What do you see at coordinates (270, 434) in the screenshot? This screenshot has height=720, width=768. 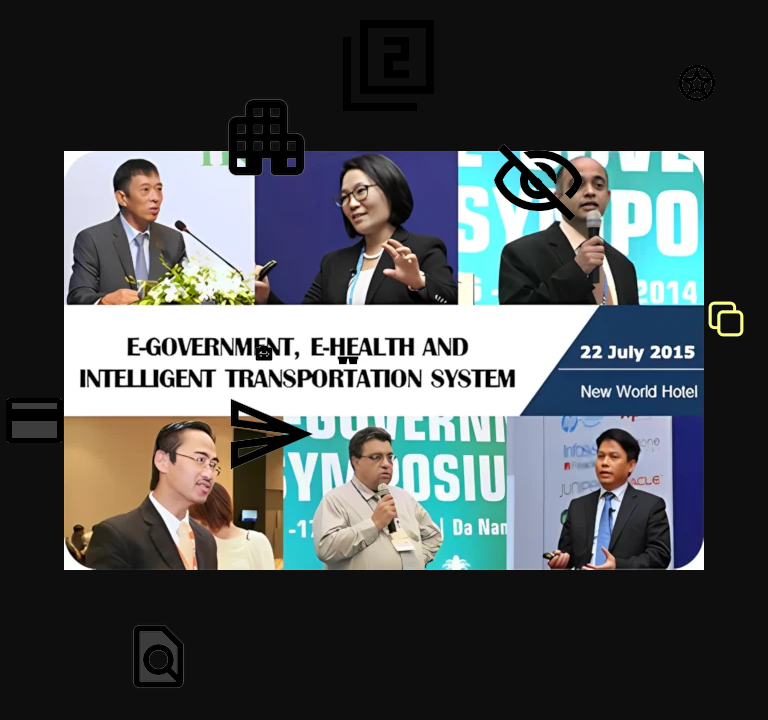 I see `send a message or email` at bounding box center [270, 434].